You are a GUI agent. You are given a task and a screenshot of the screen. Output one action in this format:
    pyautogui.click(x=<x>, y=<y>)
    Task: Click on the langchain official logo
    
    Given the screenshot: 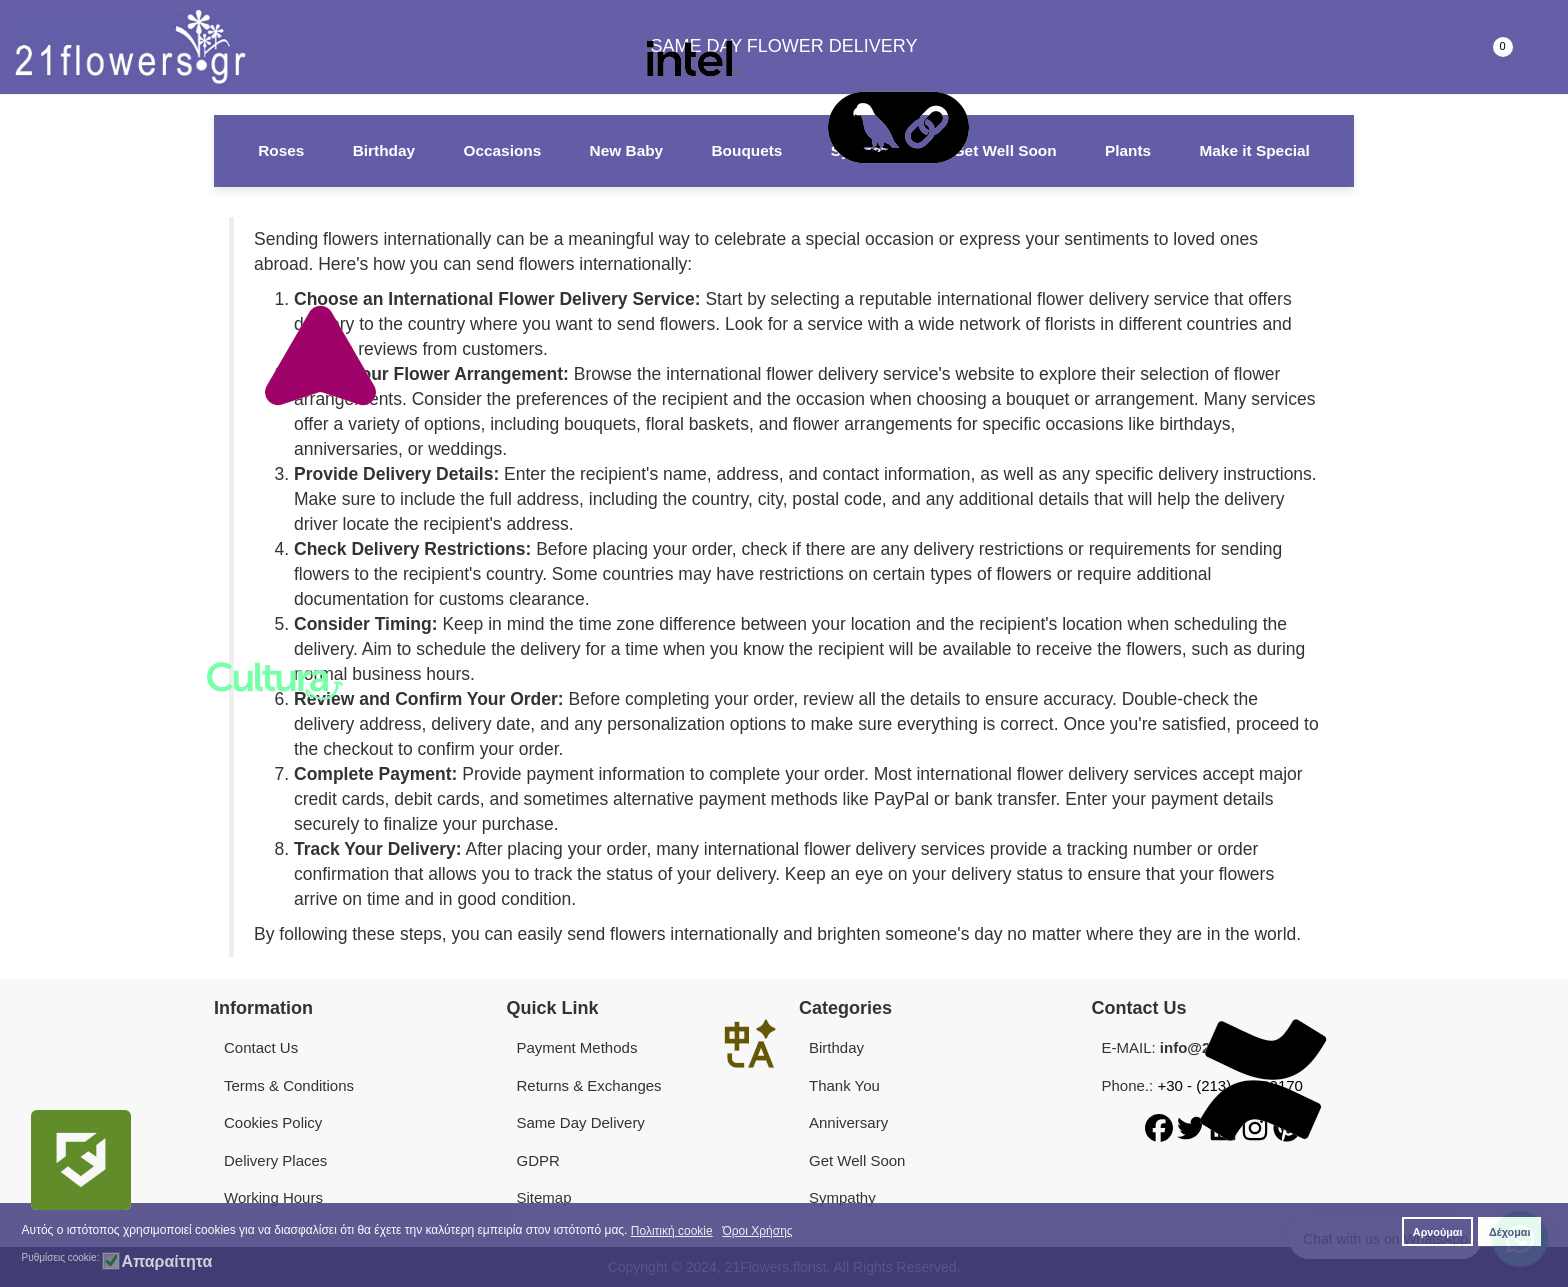 What is the action you would take?
    pyautogui.click(x=898, y=127)
    